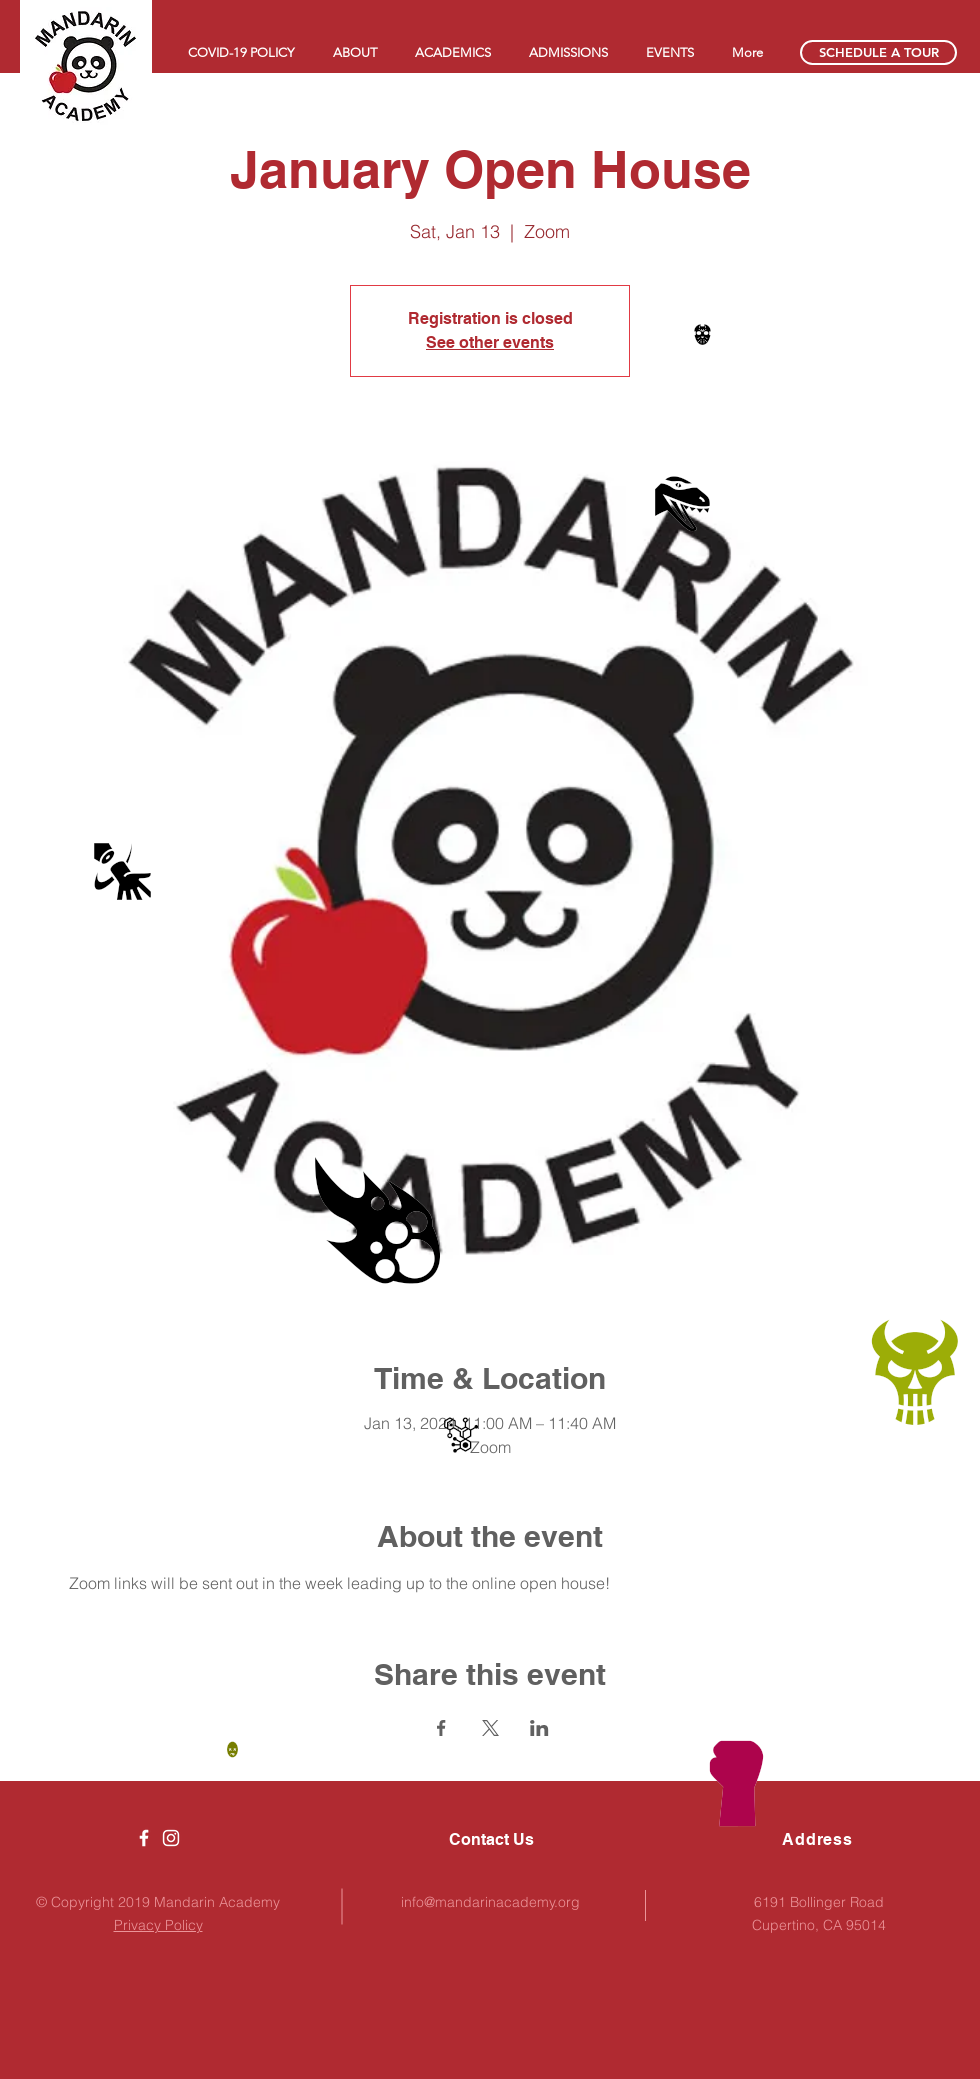 This screenshot has width=980, height=2079. What do you see at coordinates (232, 1749) in the screenshot?
I see `indicates game over or player death` at bounding box center [232, 1749].